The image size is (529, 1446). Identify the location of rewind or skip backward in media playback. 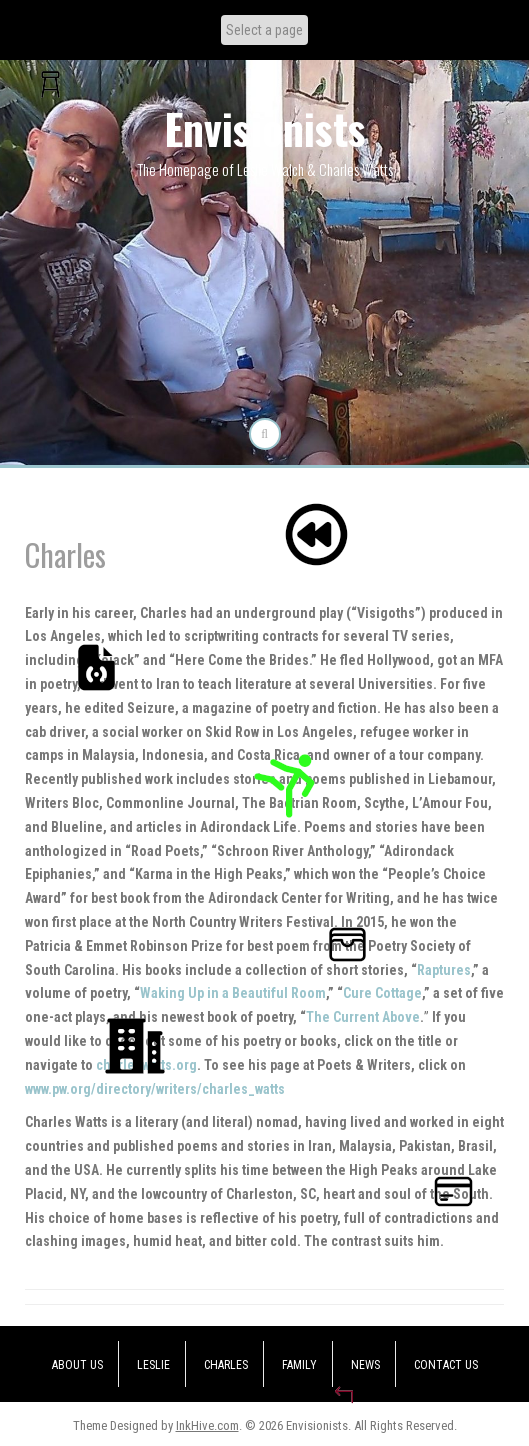
(316, 534).